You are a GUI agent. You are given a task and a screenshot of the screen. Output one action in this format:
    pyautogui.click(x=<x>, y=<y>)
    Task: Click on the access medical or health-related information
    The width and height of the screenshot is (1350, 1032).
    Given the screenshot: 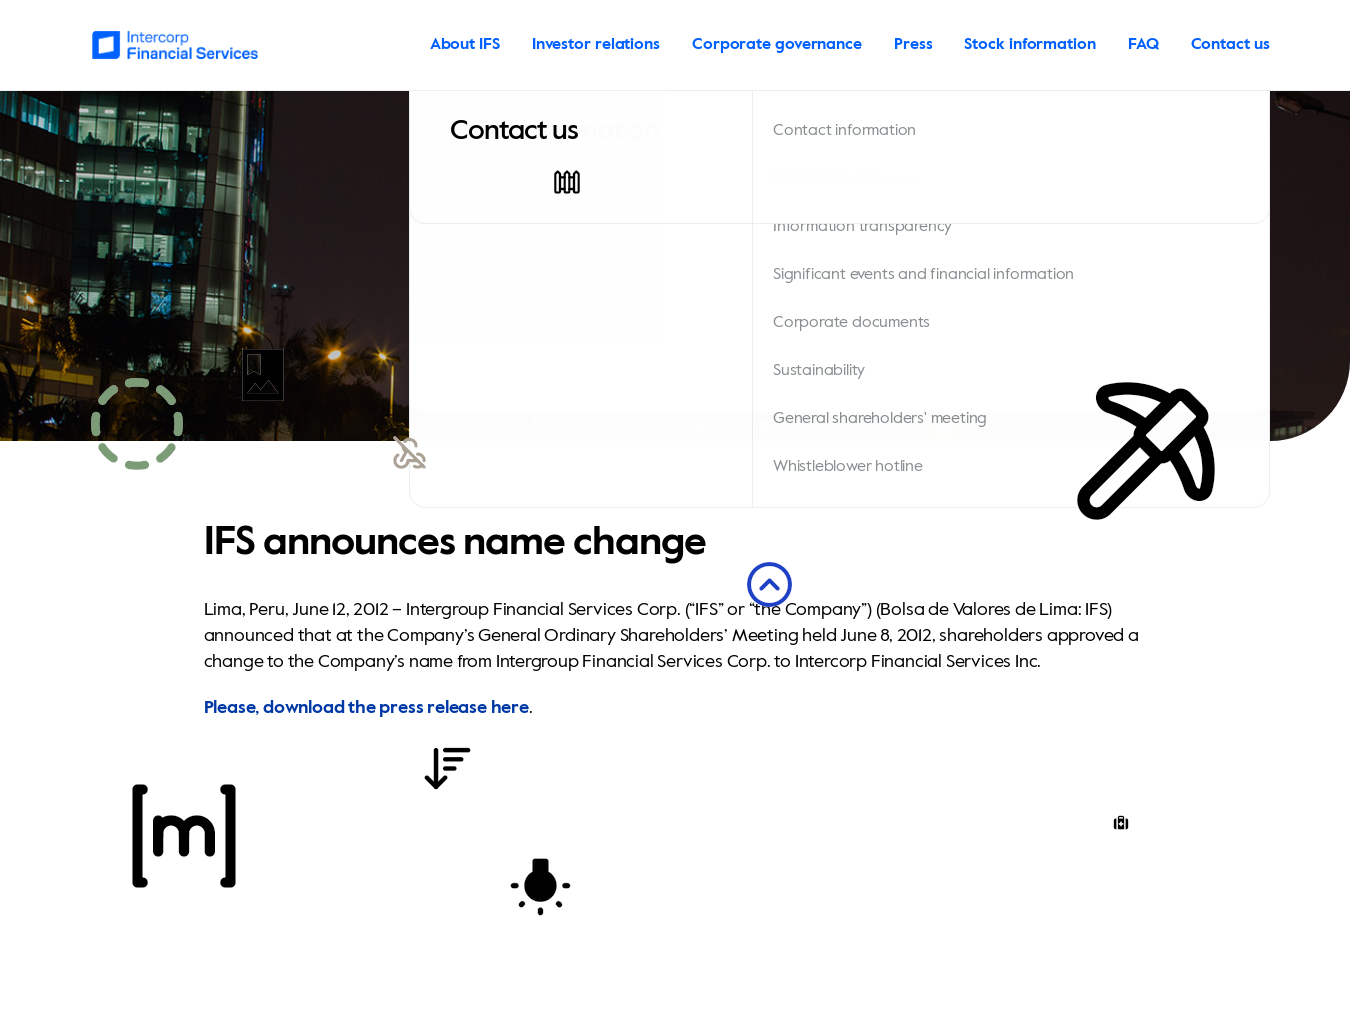 What is the action you would take?
    pyautogui.click(x=1121, y=823)
    